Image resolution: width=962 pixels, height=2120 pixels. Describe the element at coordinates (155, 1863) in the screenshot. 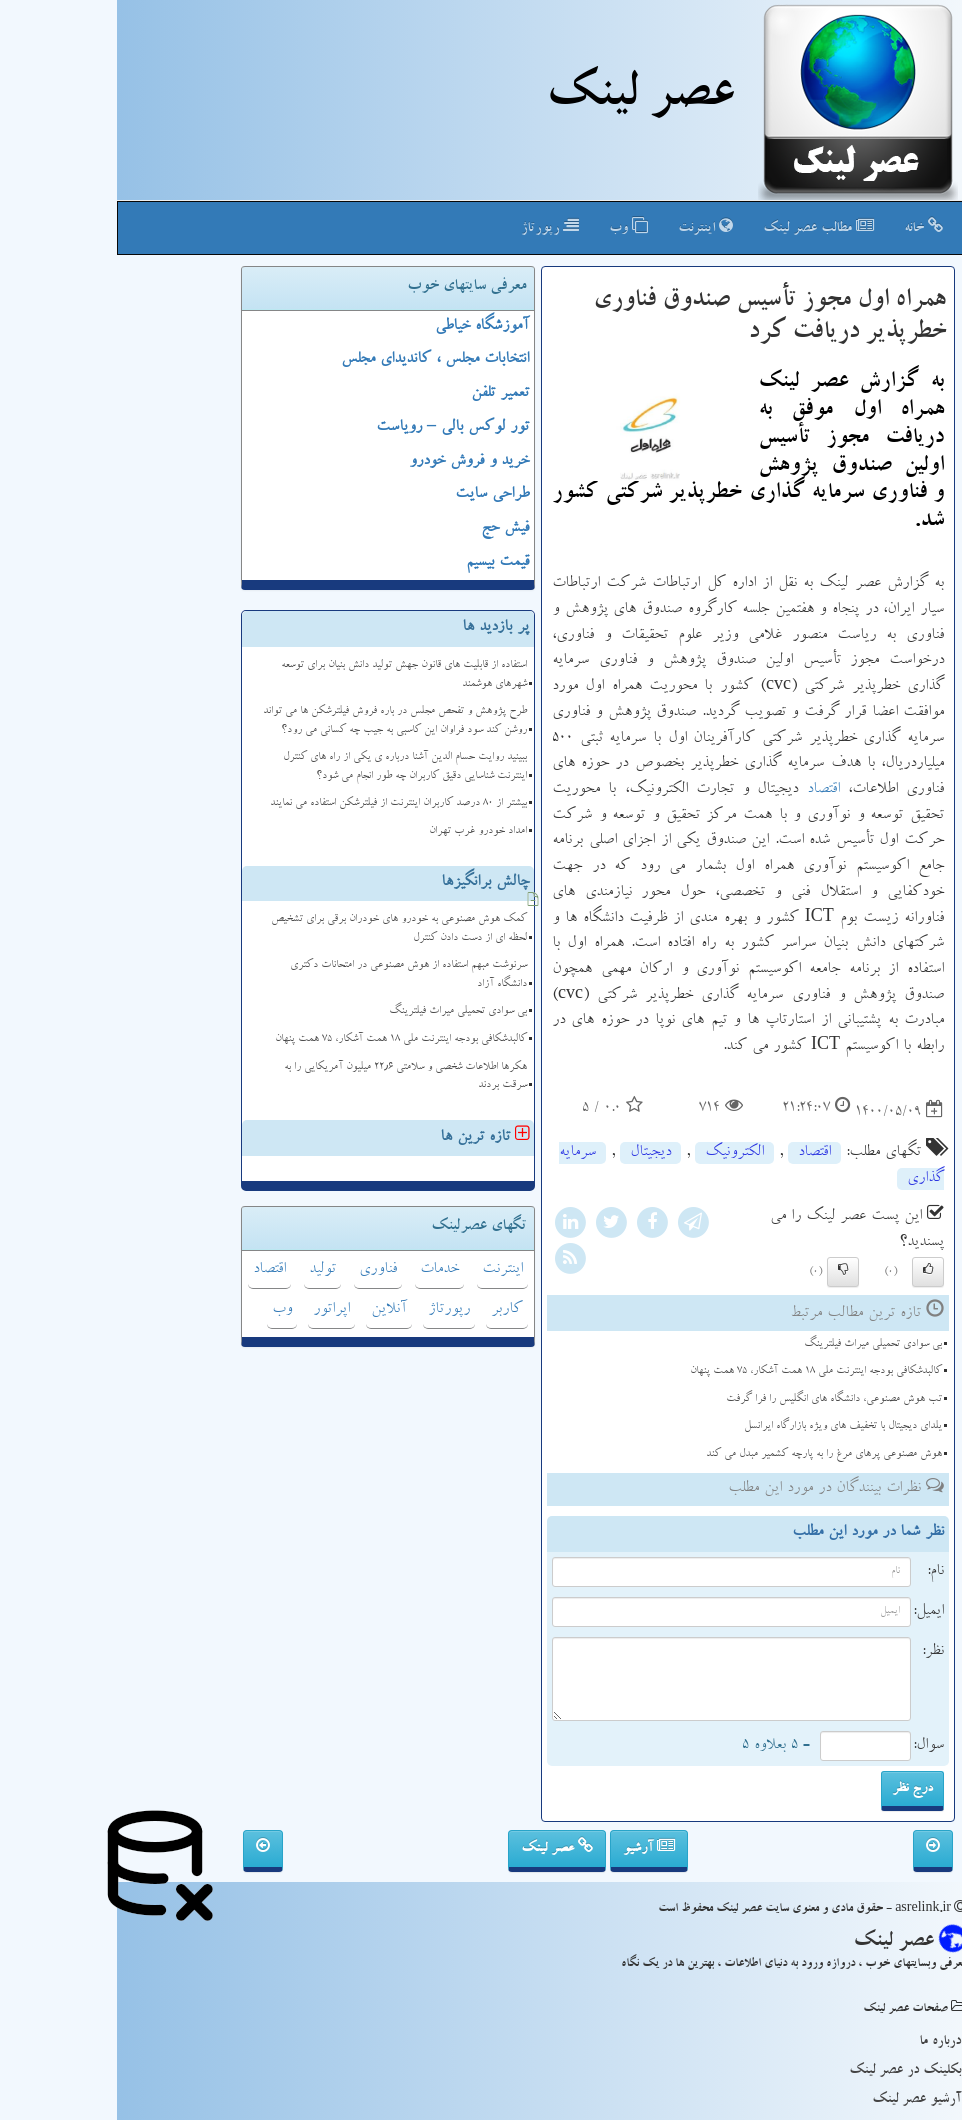

I see `delete or remove a database` at that location.